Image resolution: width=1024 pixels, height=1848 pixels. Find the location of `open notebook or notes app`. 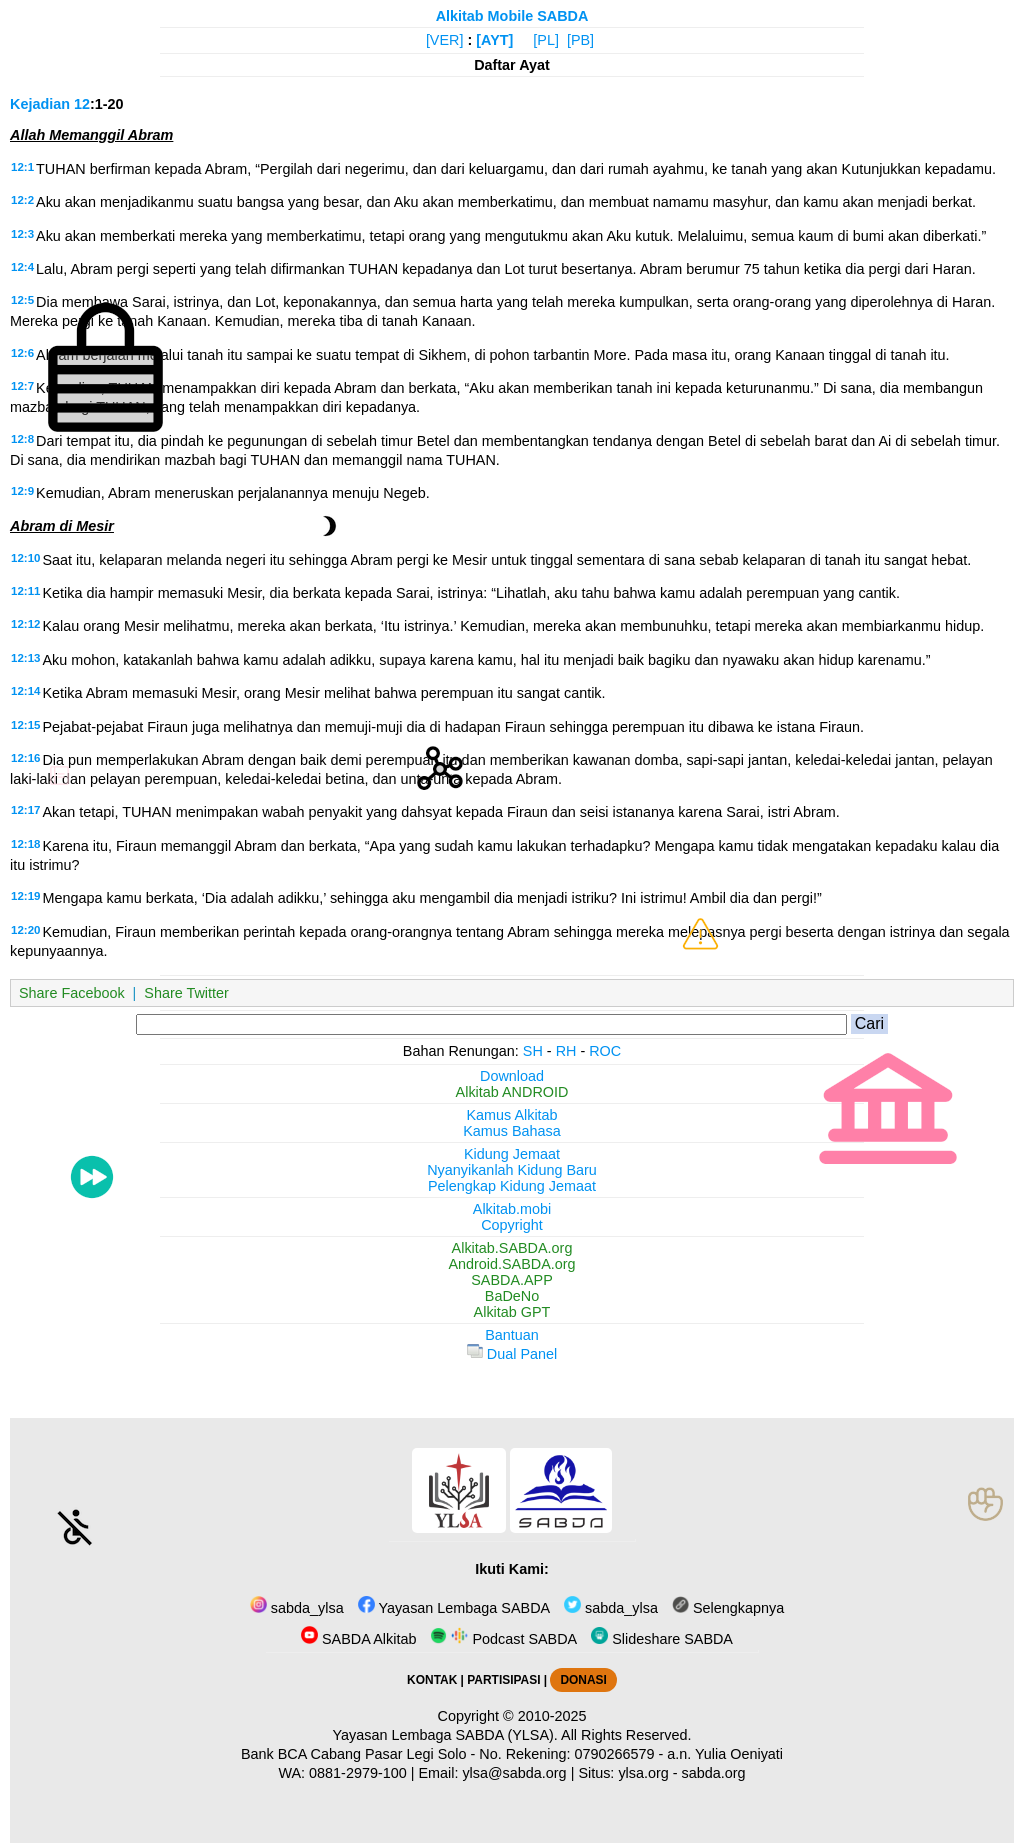

open notebook or notes app is located at coordinates (59, 775).